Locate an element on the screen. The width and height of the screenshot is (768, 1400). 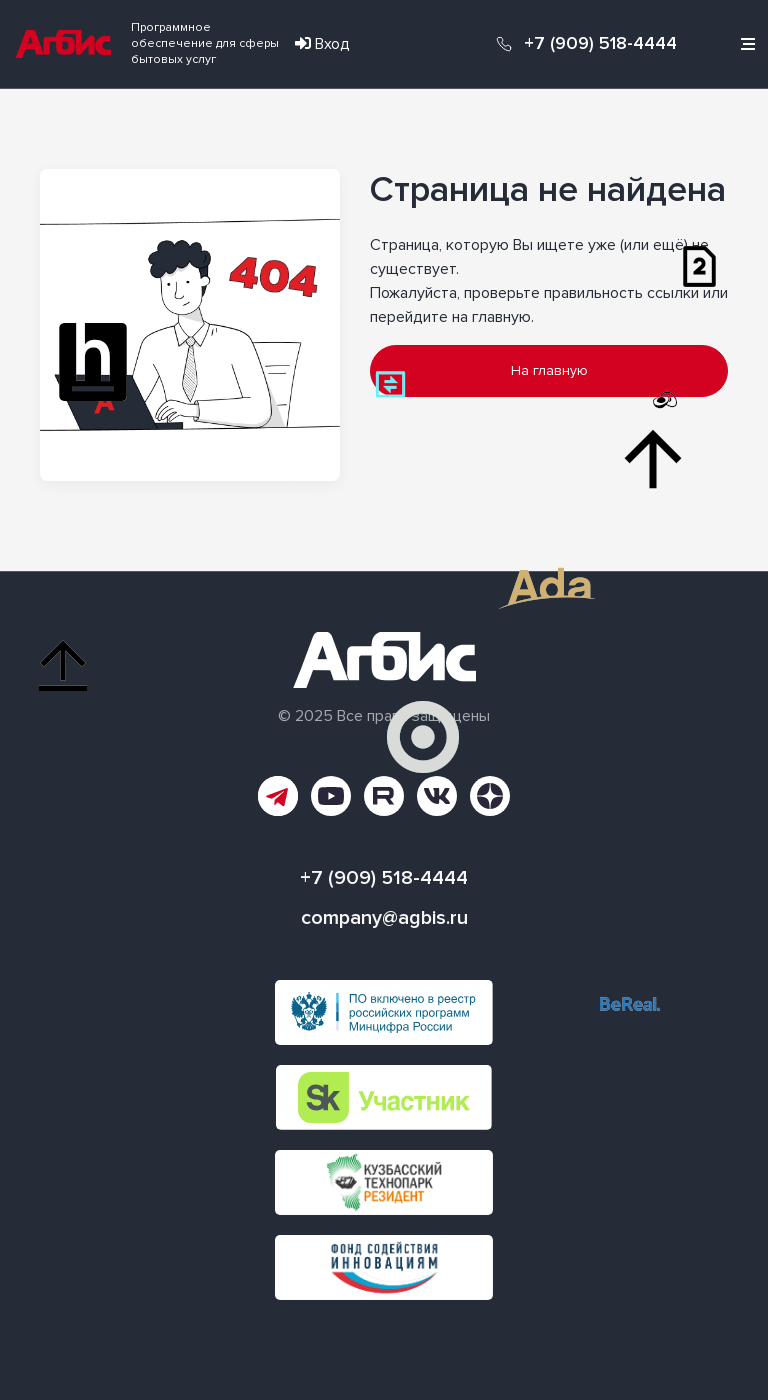
ArangoDB database service logo is located at coordinates (665, 400).